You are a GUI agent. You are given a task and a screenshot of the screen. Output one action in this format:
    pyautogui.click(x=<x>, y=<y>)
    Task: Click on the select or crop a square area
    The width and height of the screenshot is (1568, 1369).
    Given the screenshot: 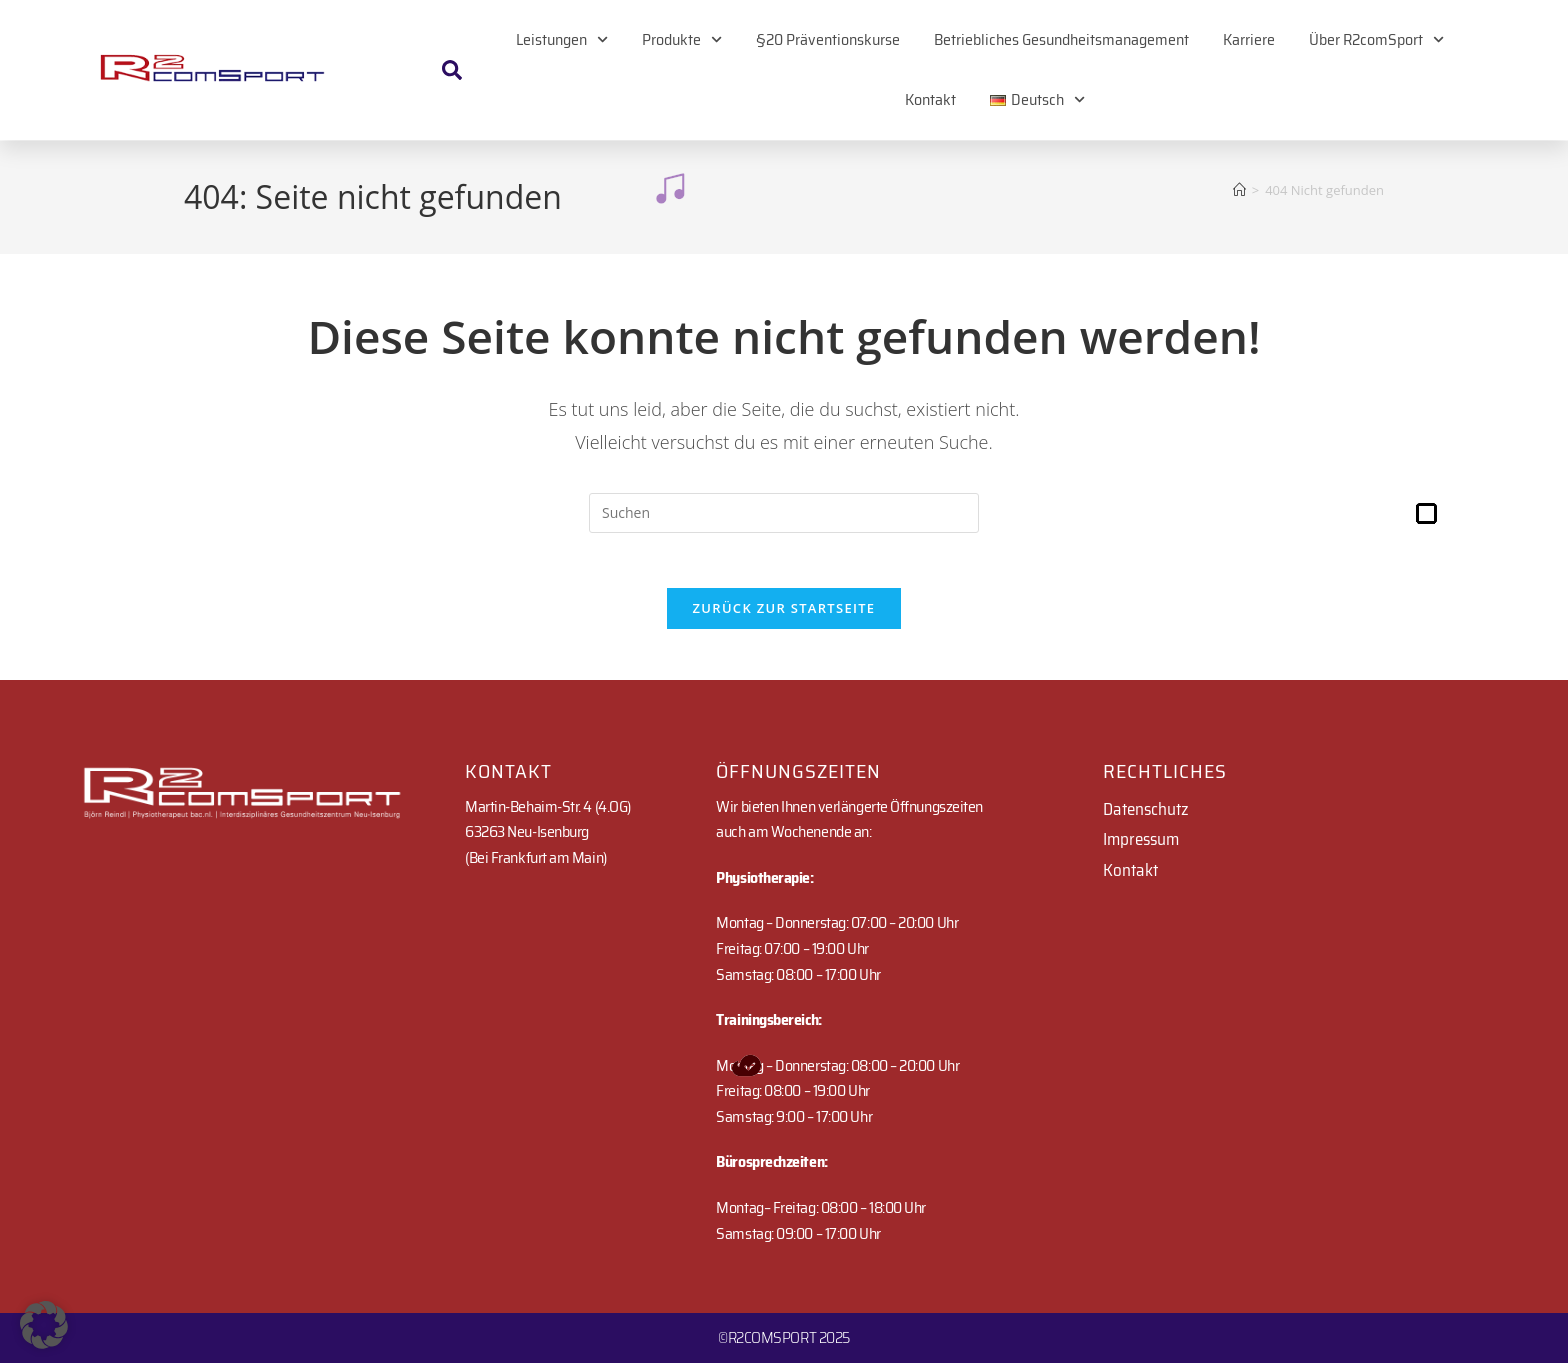 What is the action you would take?
    pyautogui.click(x=1426, y=513)
    